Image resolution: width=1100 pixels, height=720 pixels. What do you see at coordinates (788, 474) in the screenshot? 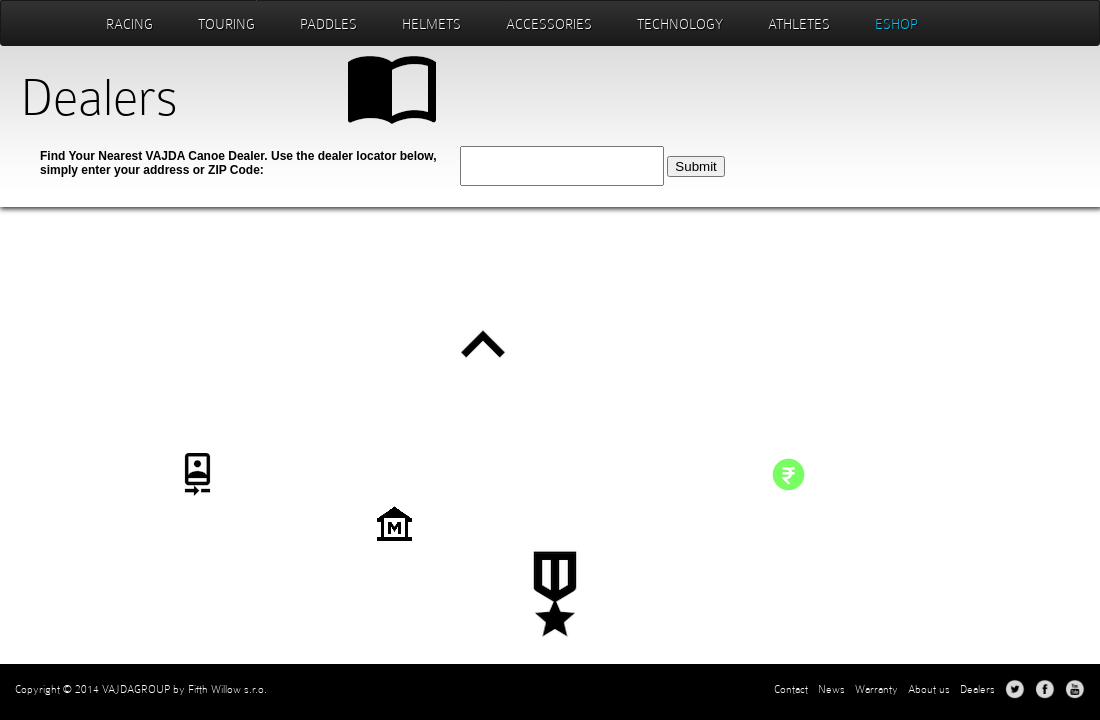
I see `view balance or payment amount in indian rupees` at bounding box center [788, 474].